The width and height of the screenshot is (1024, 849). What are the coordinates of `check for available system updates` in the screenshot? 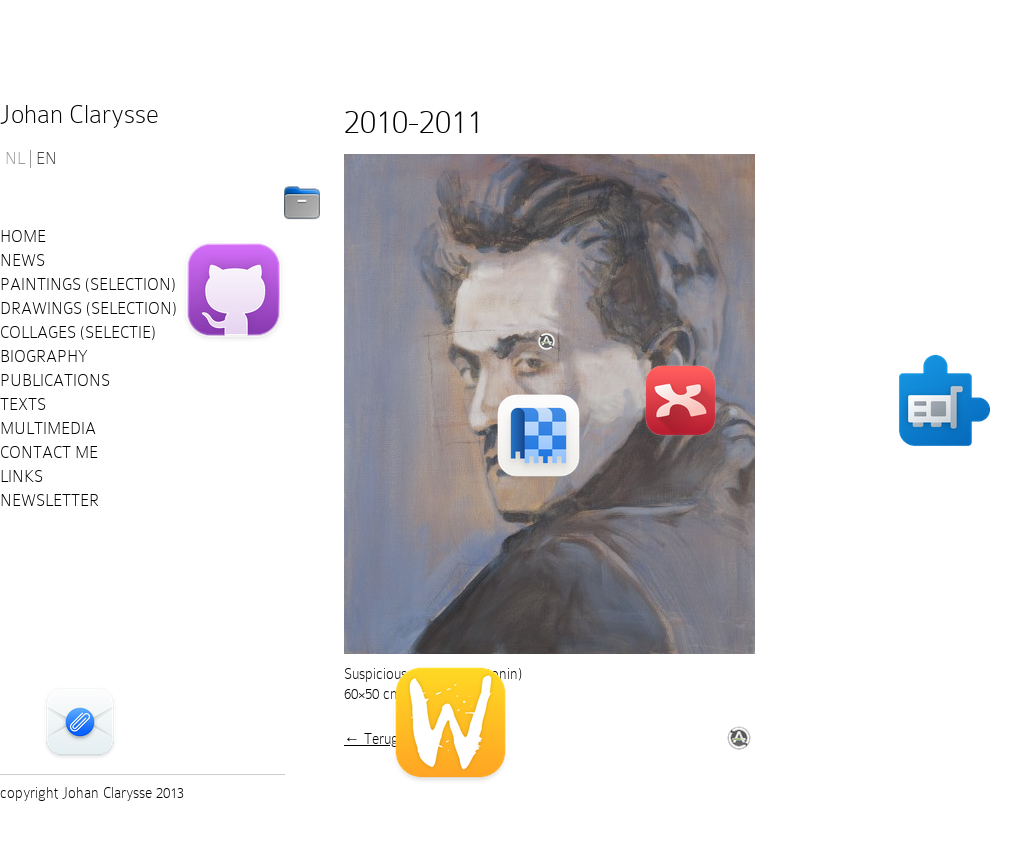 It's located at (739, 738).